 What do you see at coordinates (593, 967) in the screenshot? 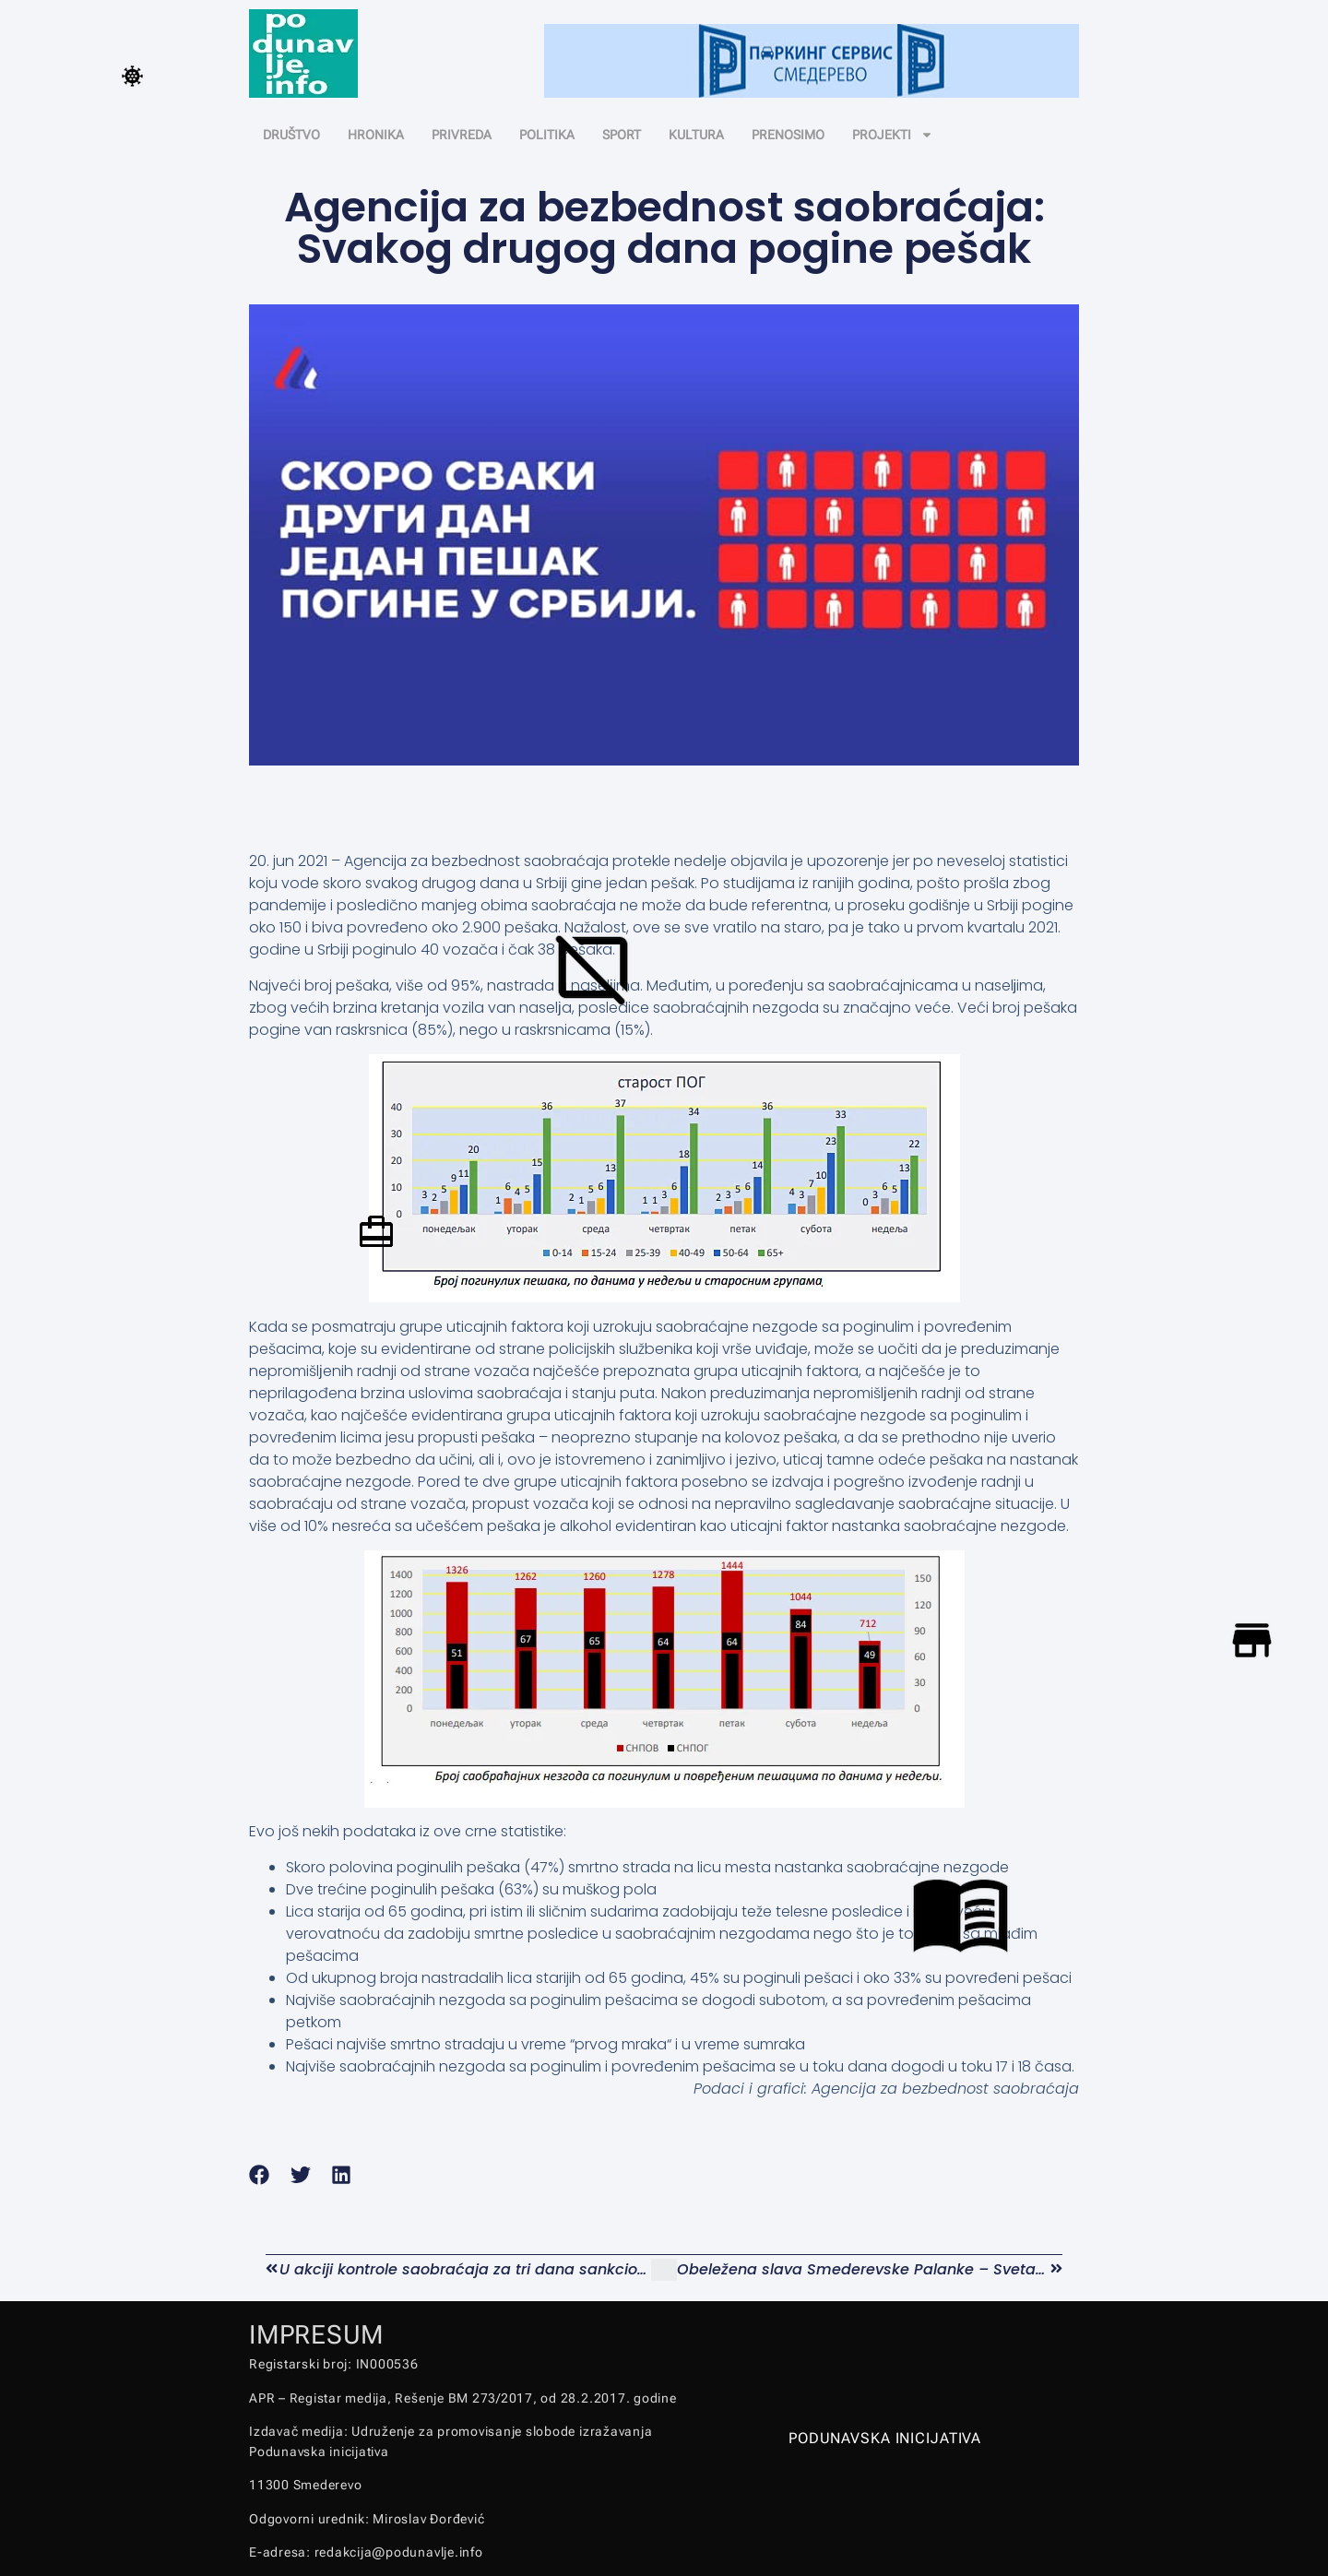
I see `indicates browser not supported` at bounding box center [593, 967].